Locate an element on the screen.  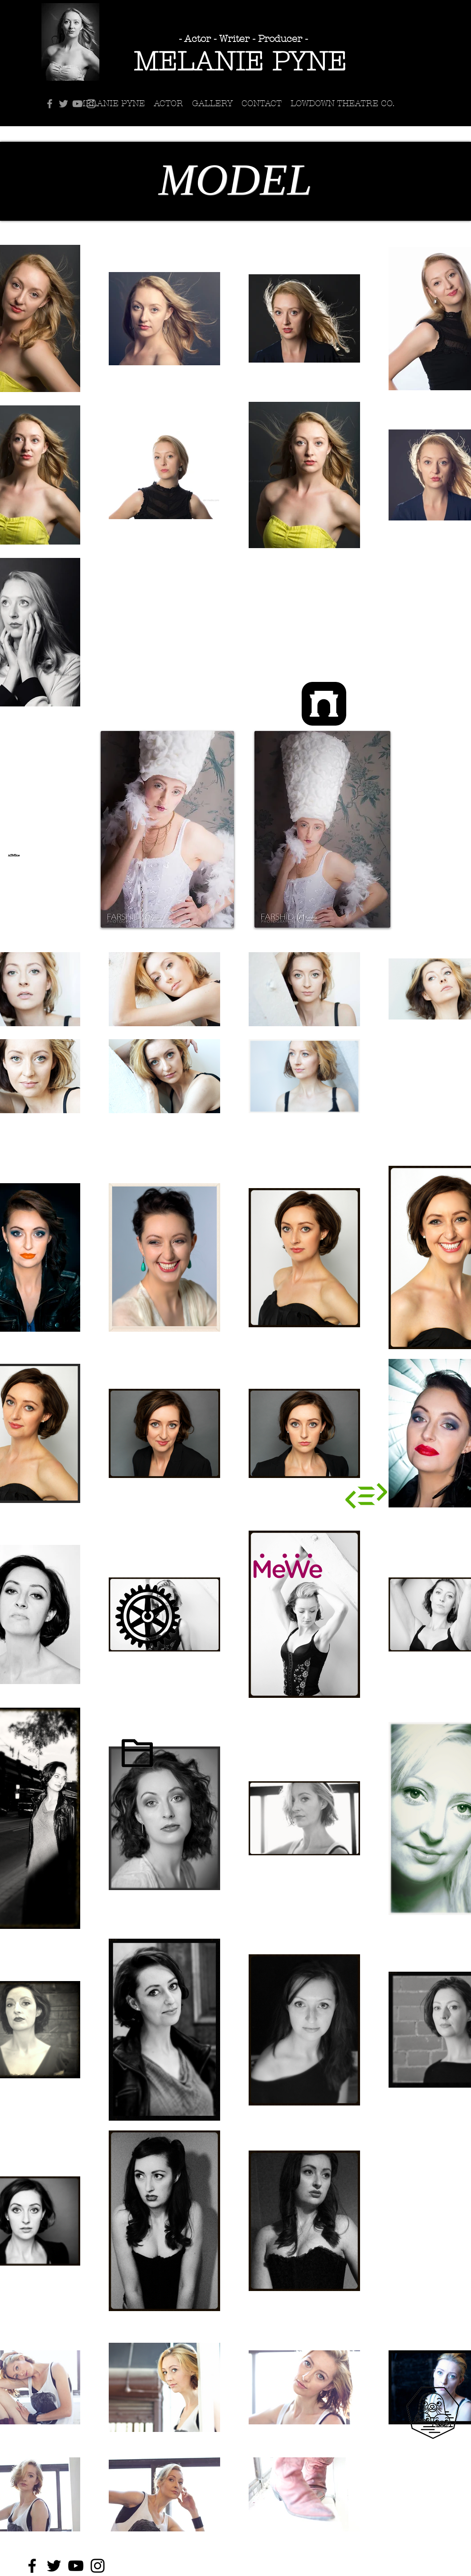
Rotary International organization logo is located at coordinates (147, 1616).